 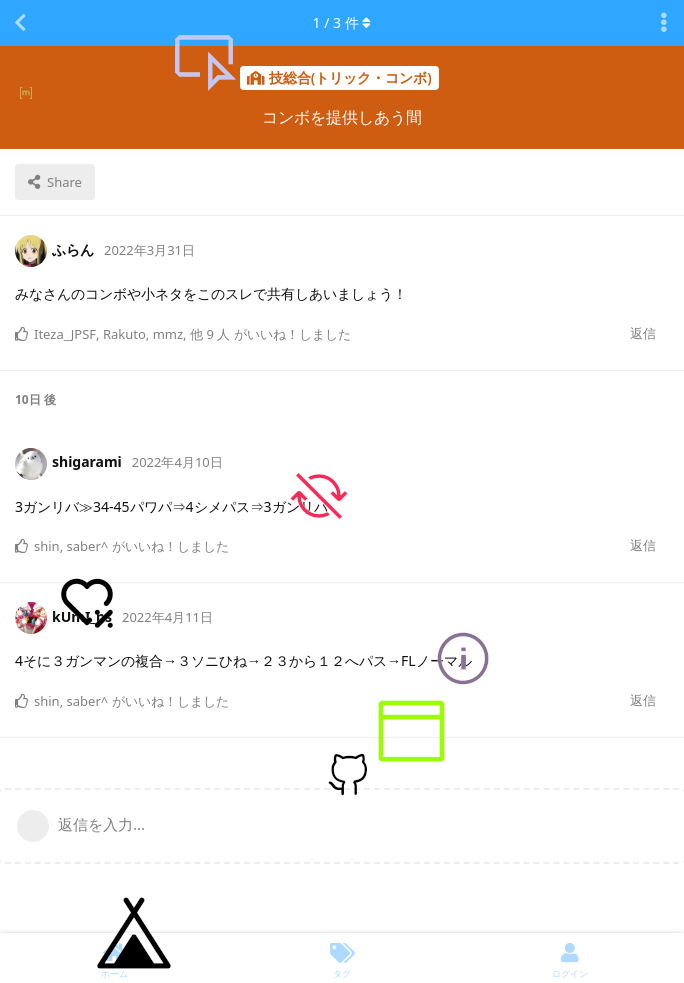 What do you see at coordinates (204, 60) in the screenshot?
I see `inspect element on page` at bounding box center [204, 60].